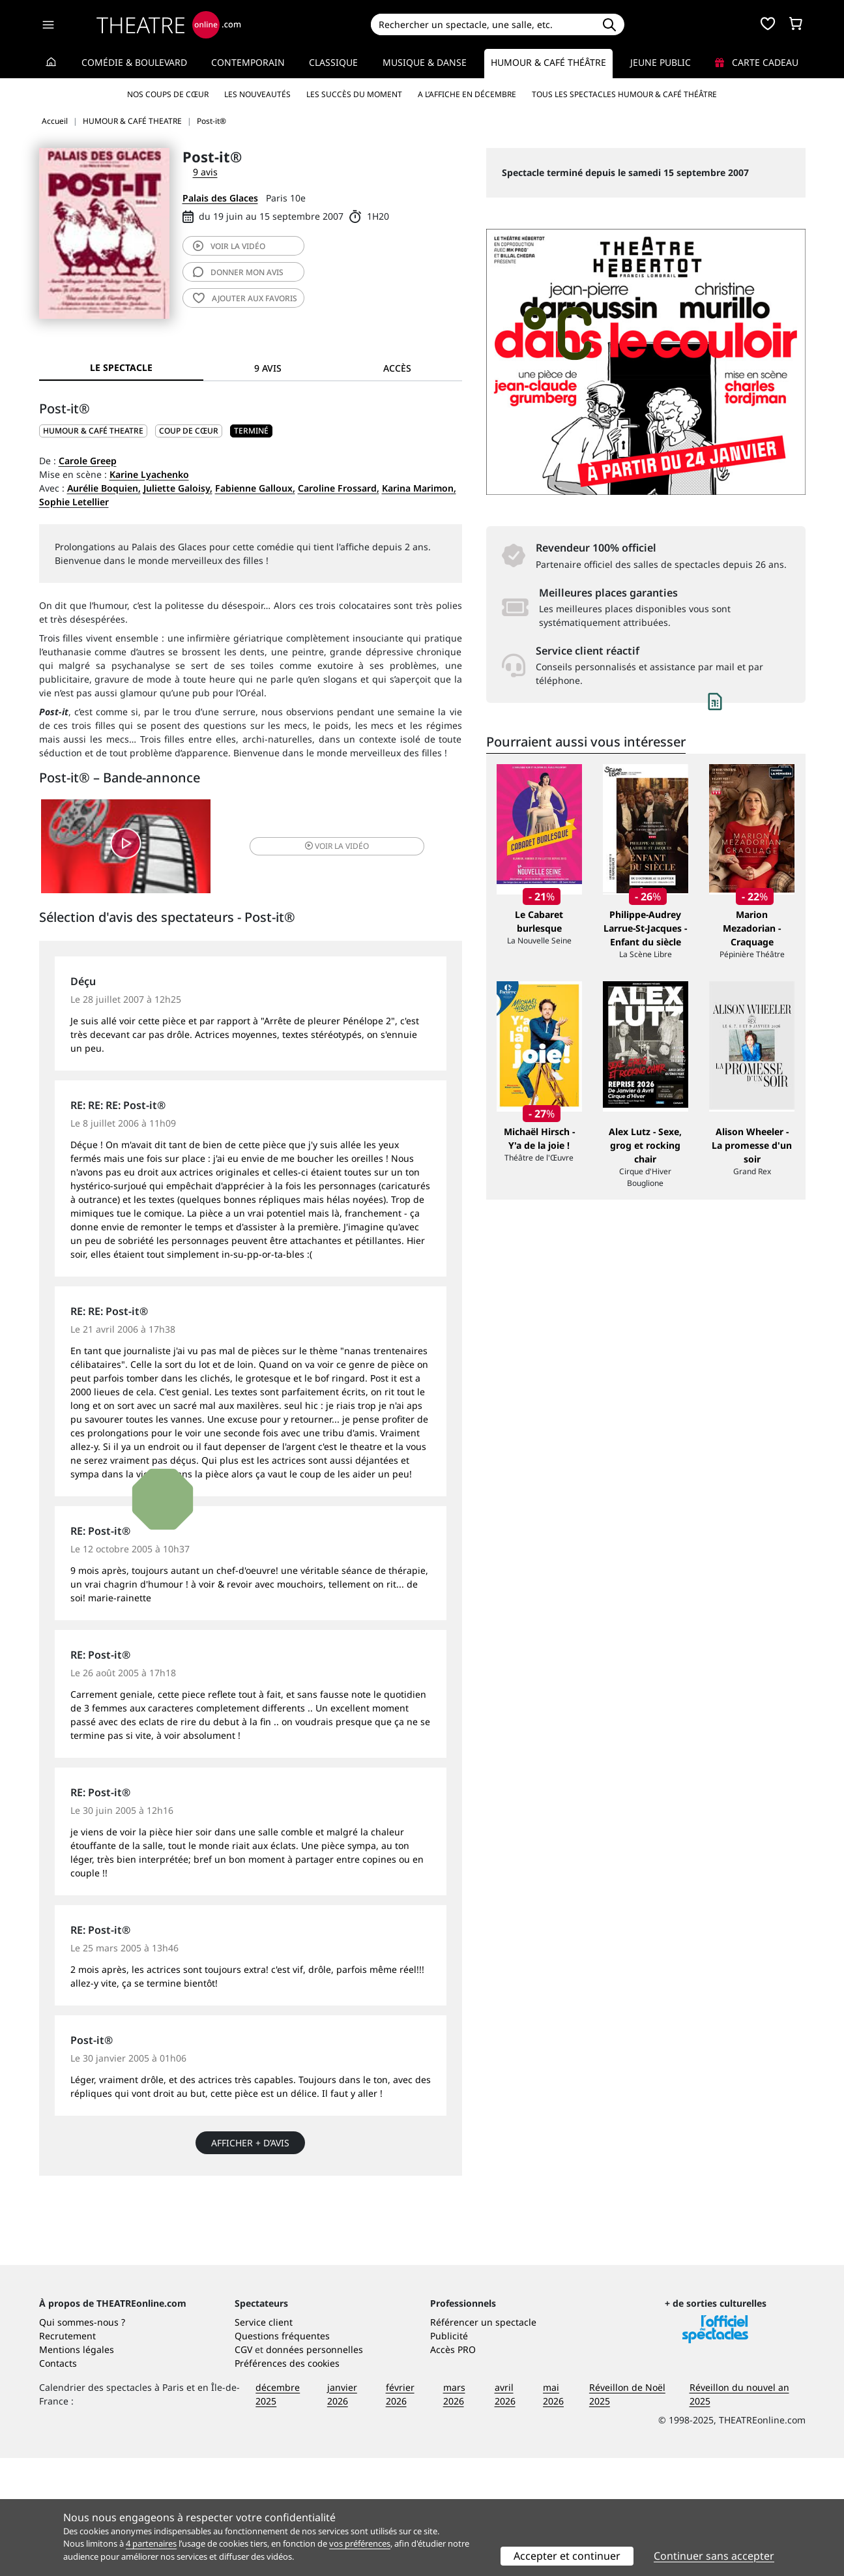  Describe the element at coordinates (715, 702) in the screenshot. I see `manage SIM card settings` at that location.